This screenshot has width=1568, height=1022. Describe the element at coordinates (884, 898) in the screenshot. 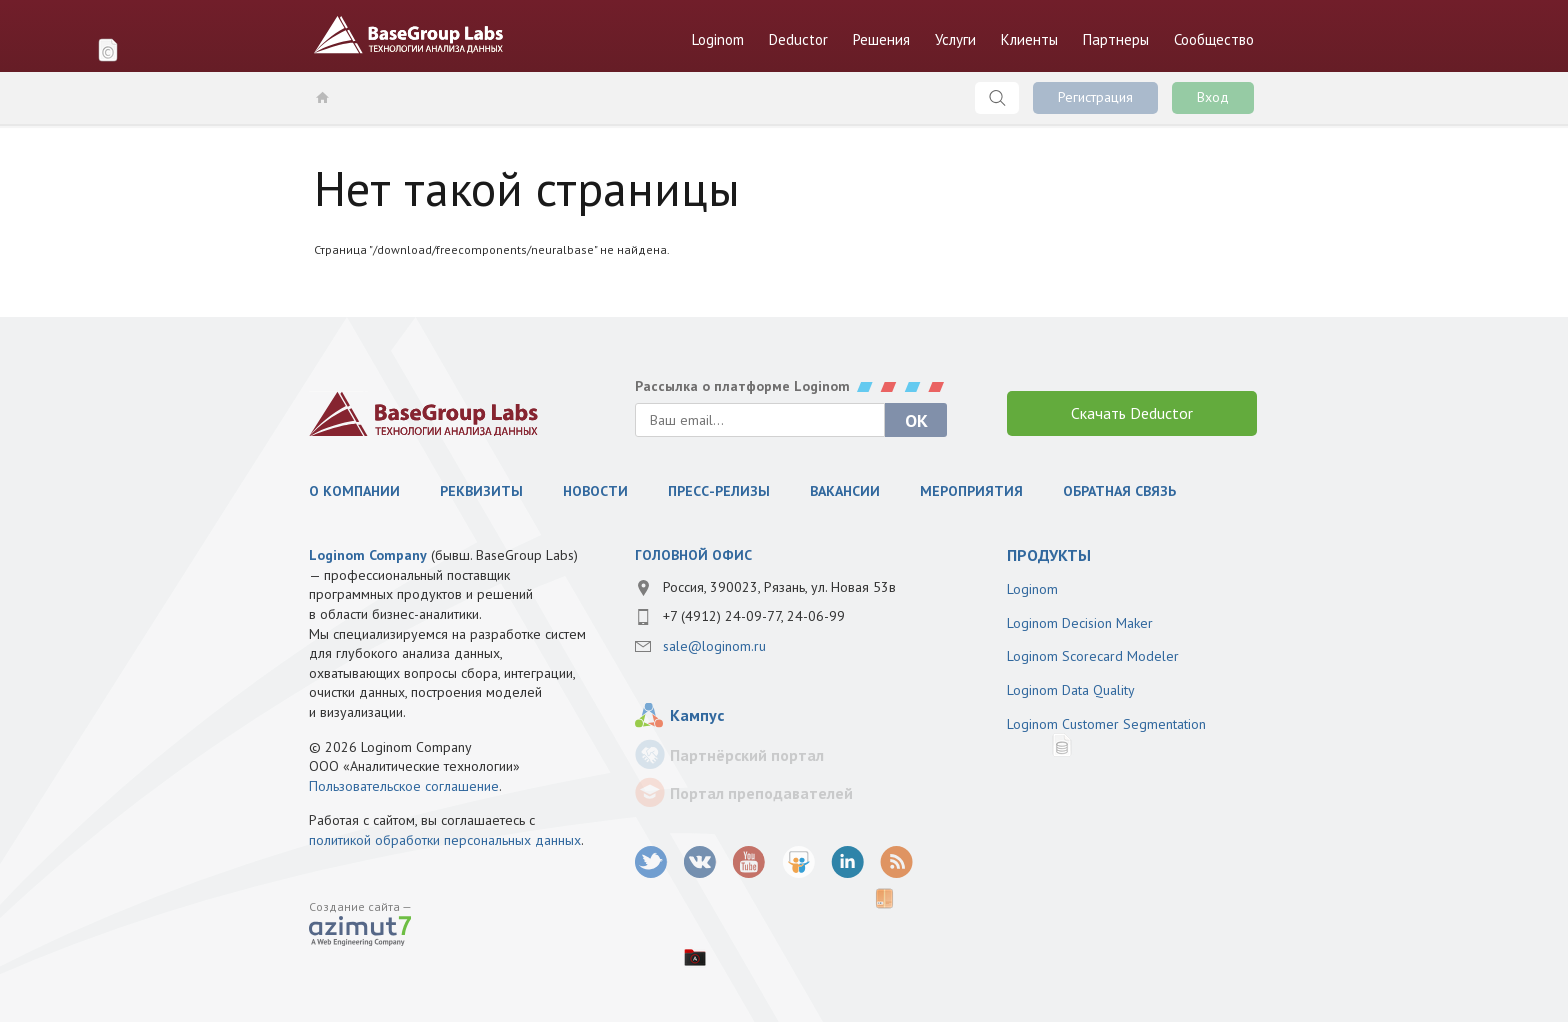

I see `compressed archive file type indicator` at that location.